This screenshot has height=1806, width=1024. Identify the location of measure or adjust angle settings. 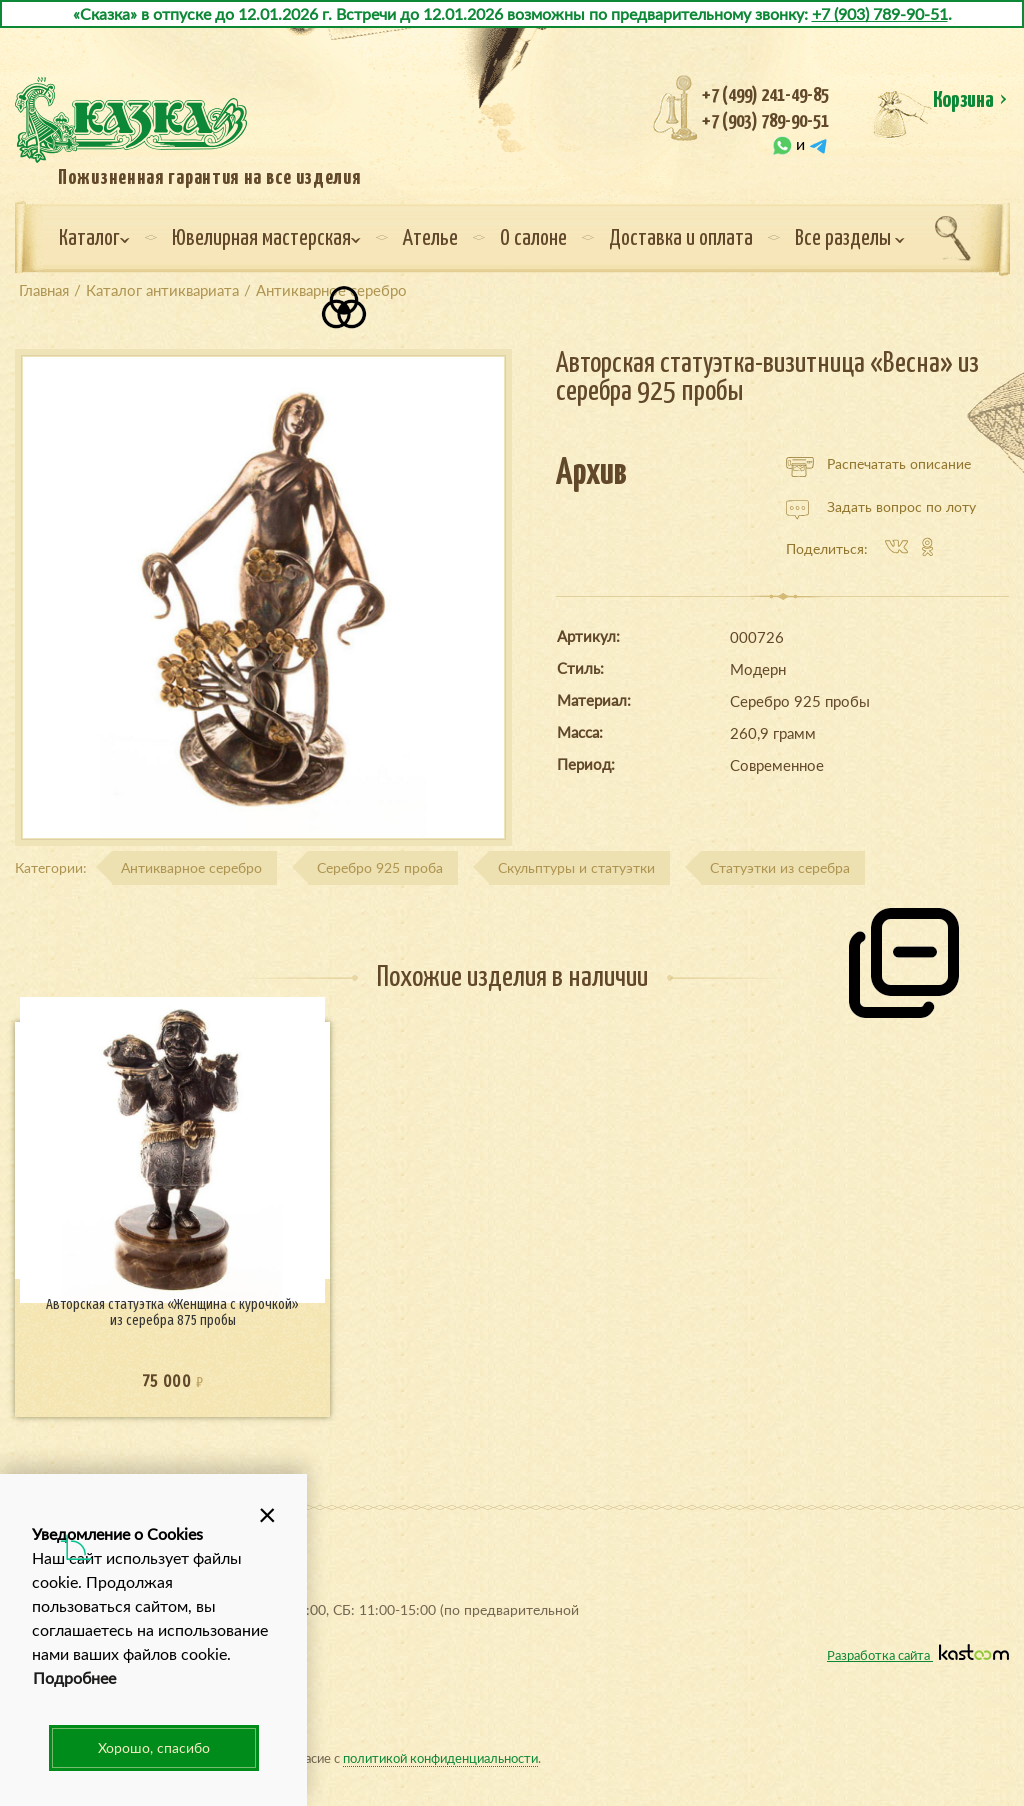
(75, 1549).